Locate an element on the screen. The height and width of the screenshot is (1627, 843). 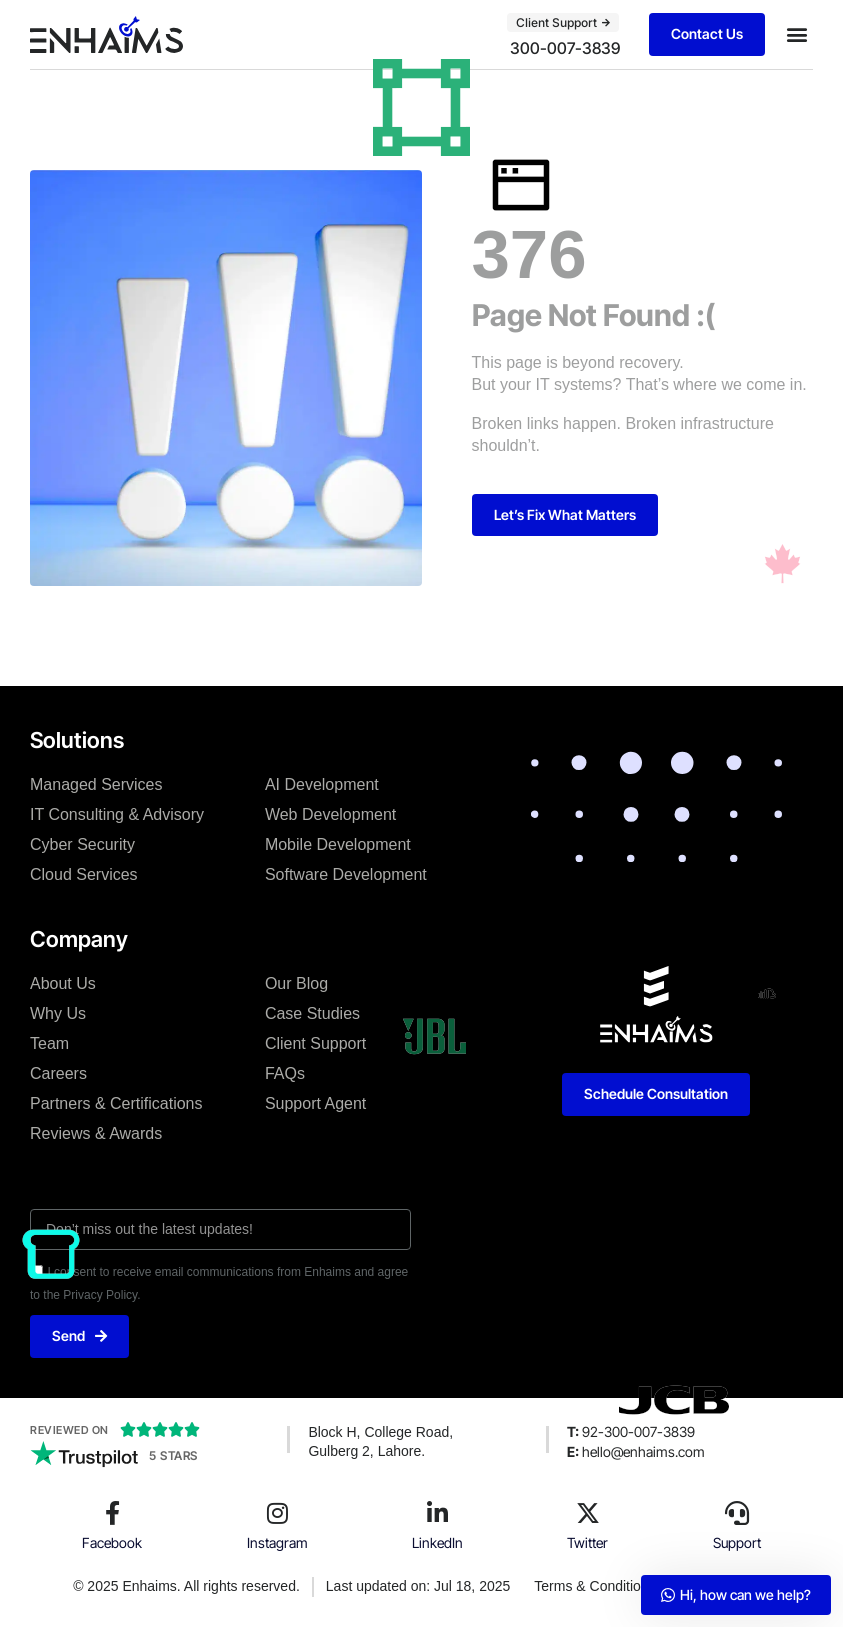
open soundcloud app is located at coordinates (767, 993).